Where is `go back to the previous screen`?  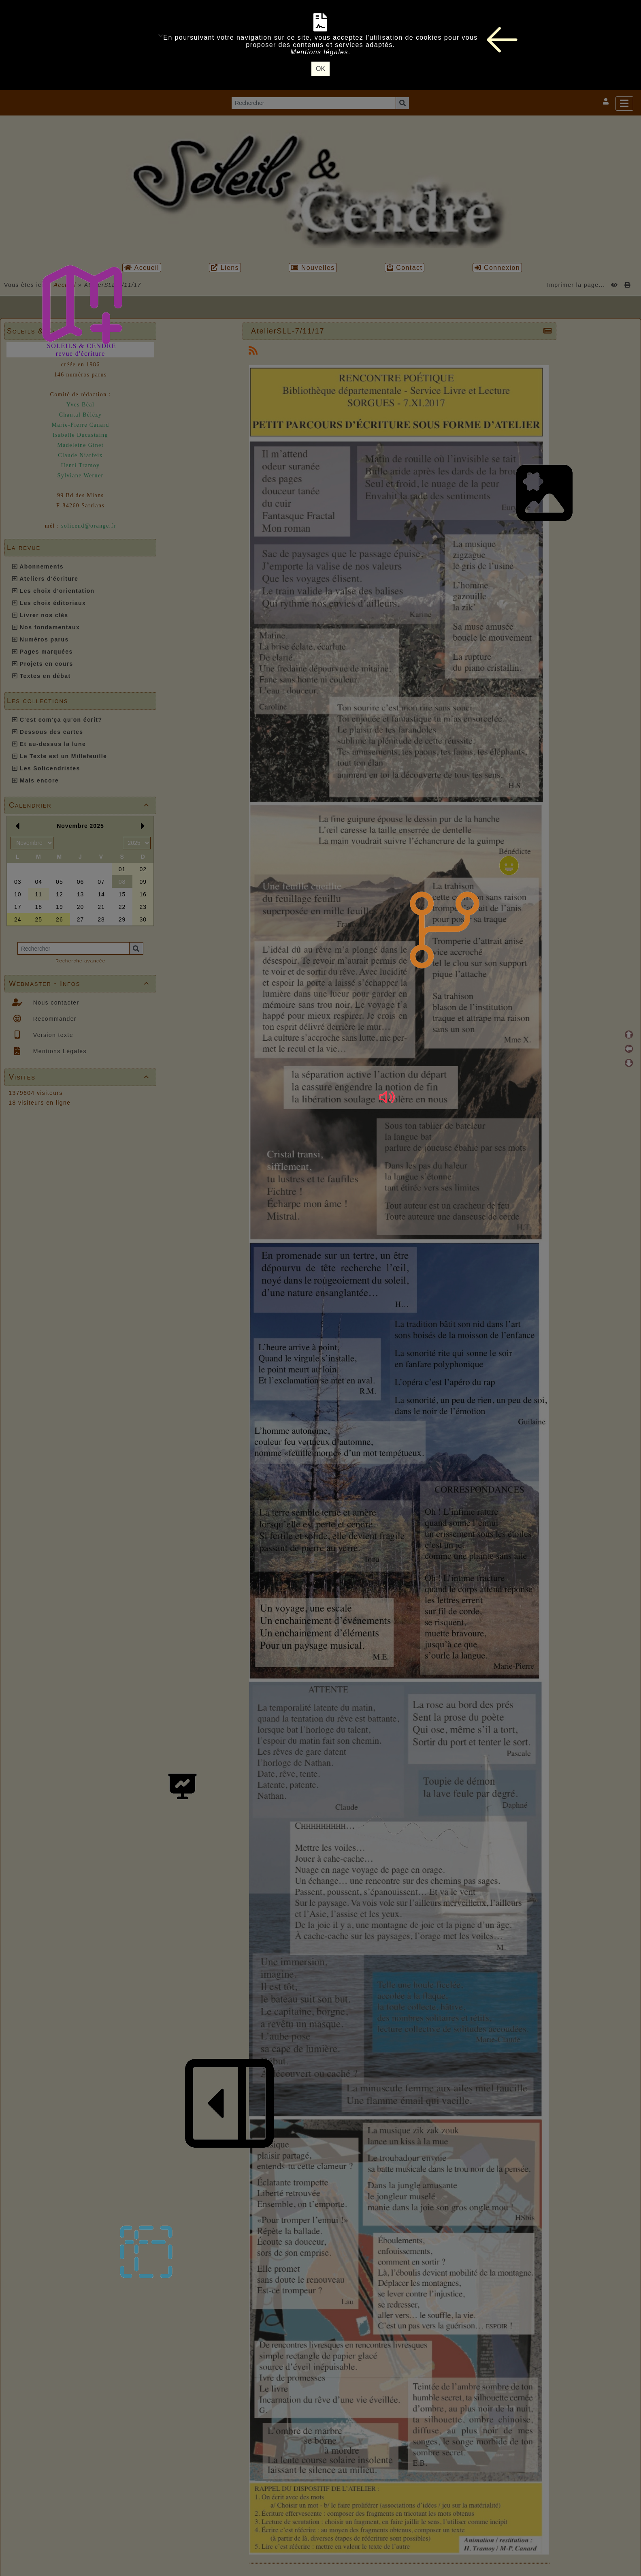 go back to the previous screen is located at coordinates (502, 40).